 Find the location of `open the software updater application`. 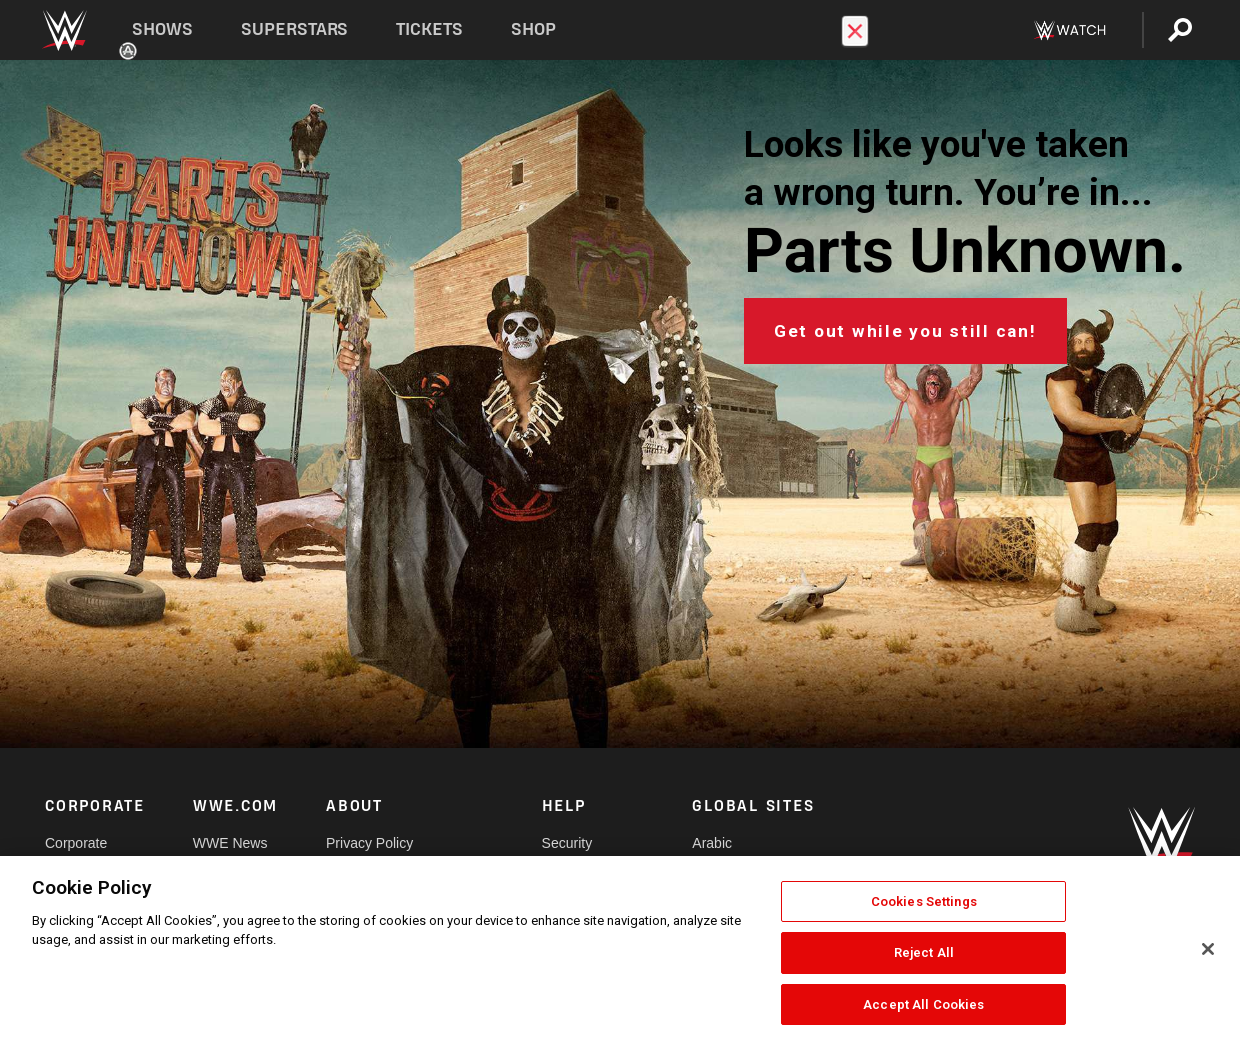

open the software updater application is located at coordinates (128, 51).